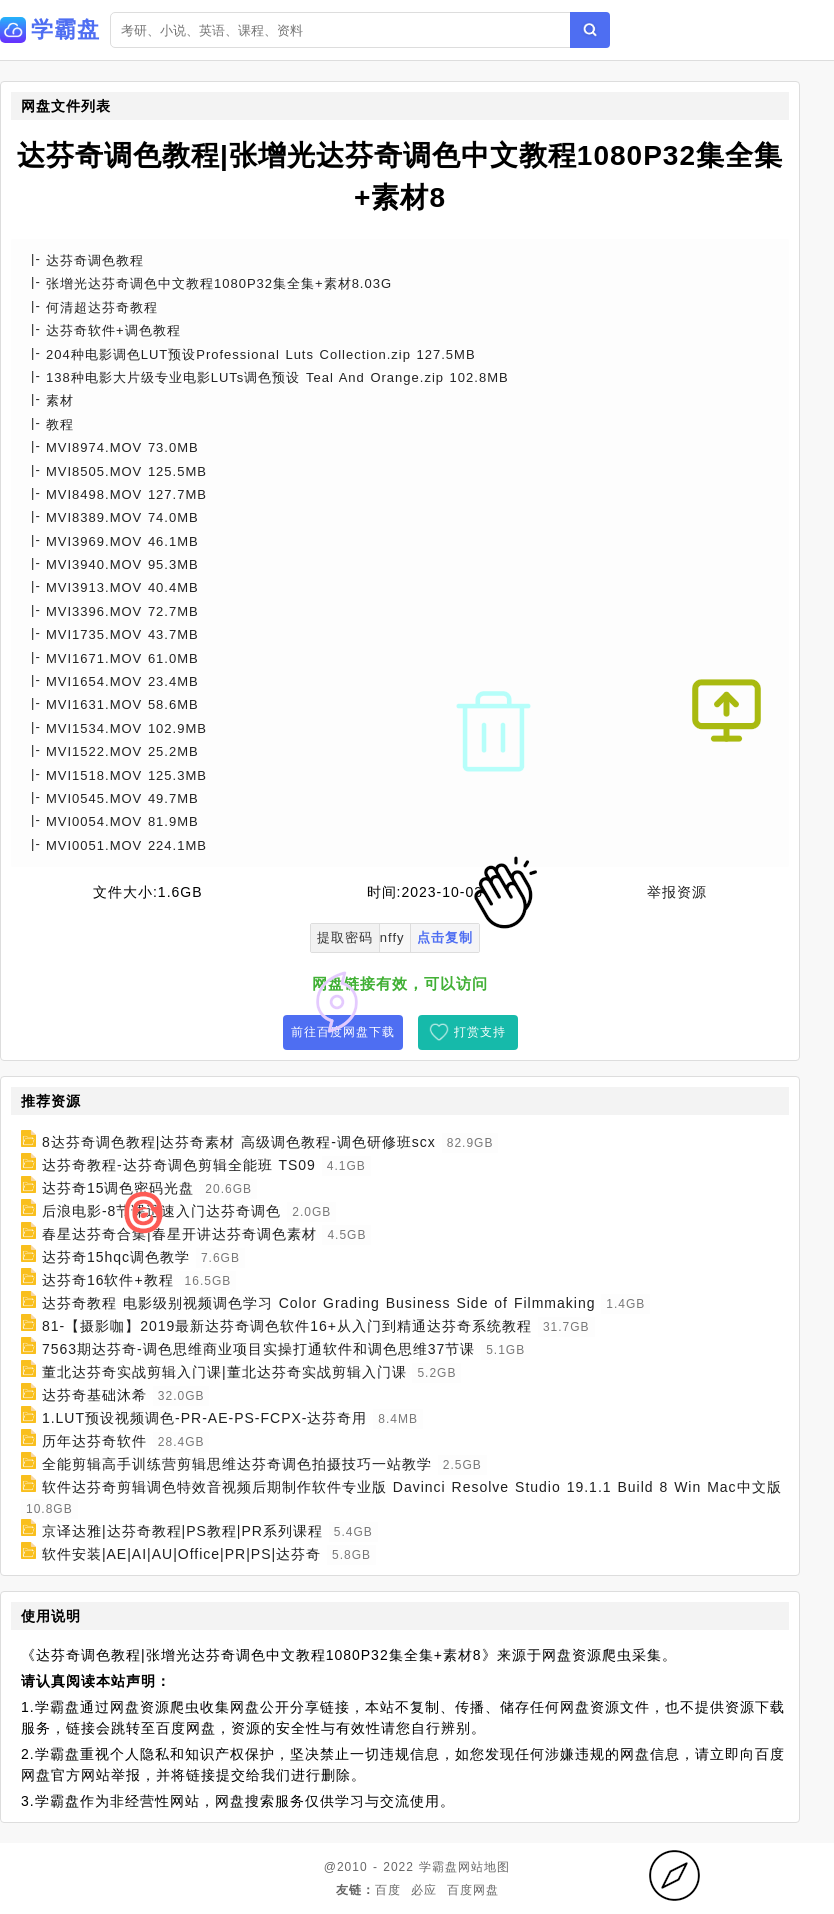 The width and height of the screenshot is (834, 1914). I want to click on open the Threads app, so click(143, 1212).